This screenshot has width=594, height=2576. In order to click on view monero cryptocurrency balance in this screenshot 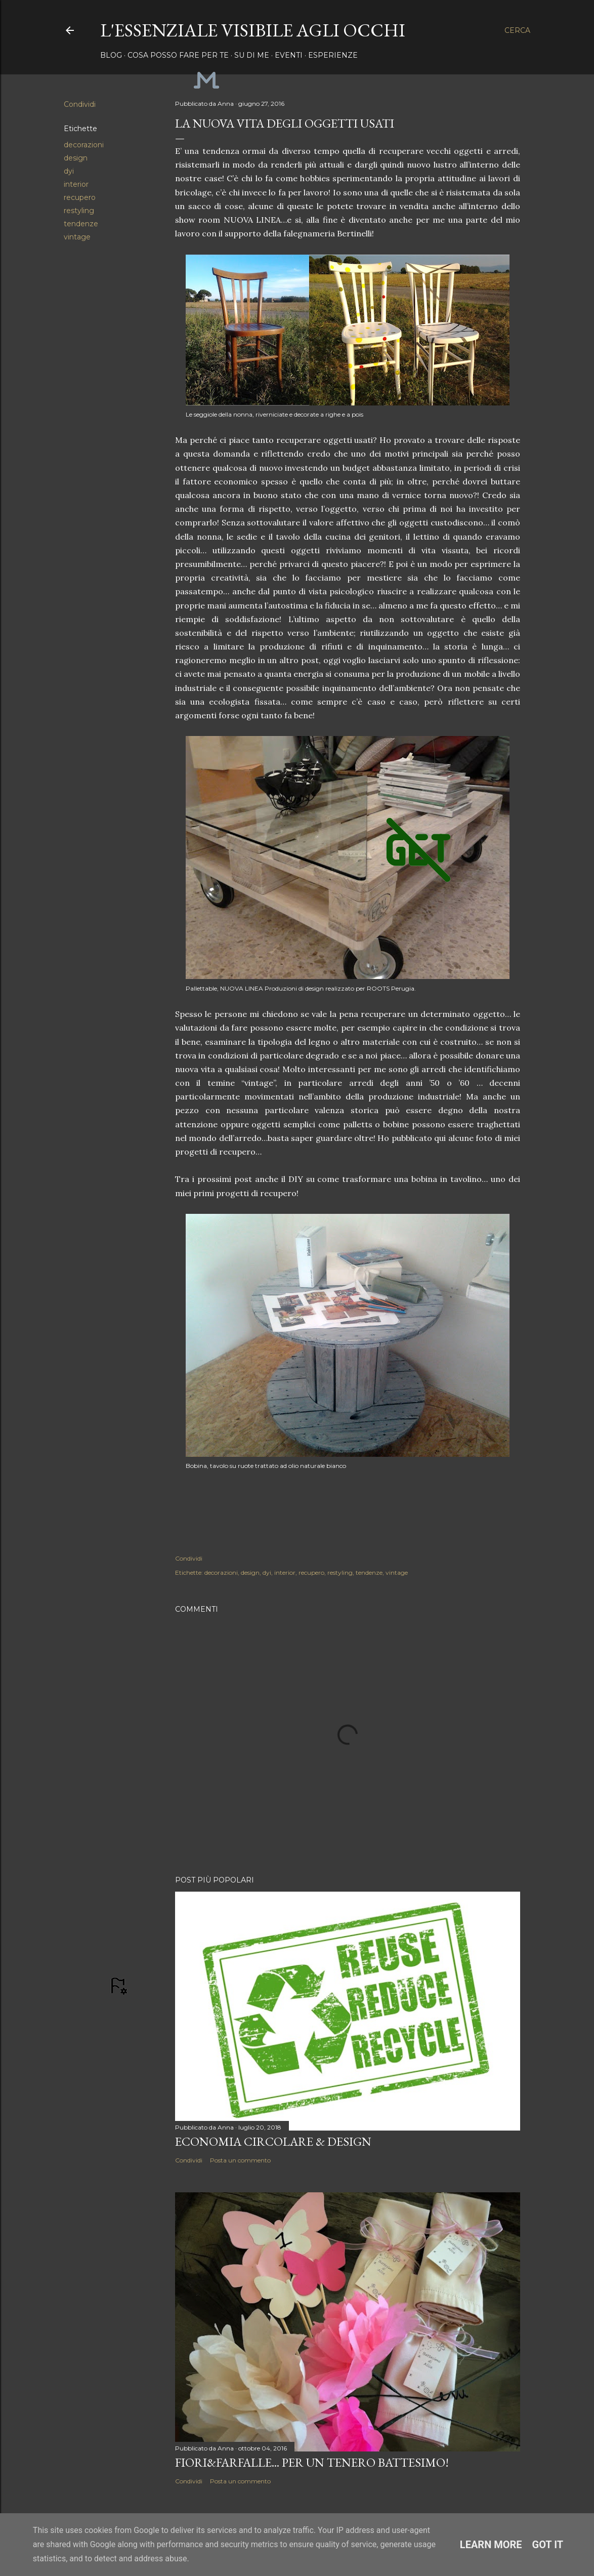, I will do `click(206, 79)`.